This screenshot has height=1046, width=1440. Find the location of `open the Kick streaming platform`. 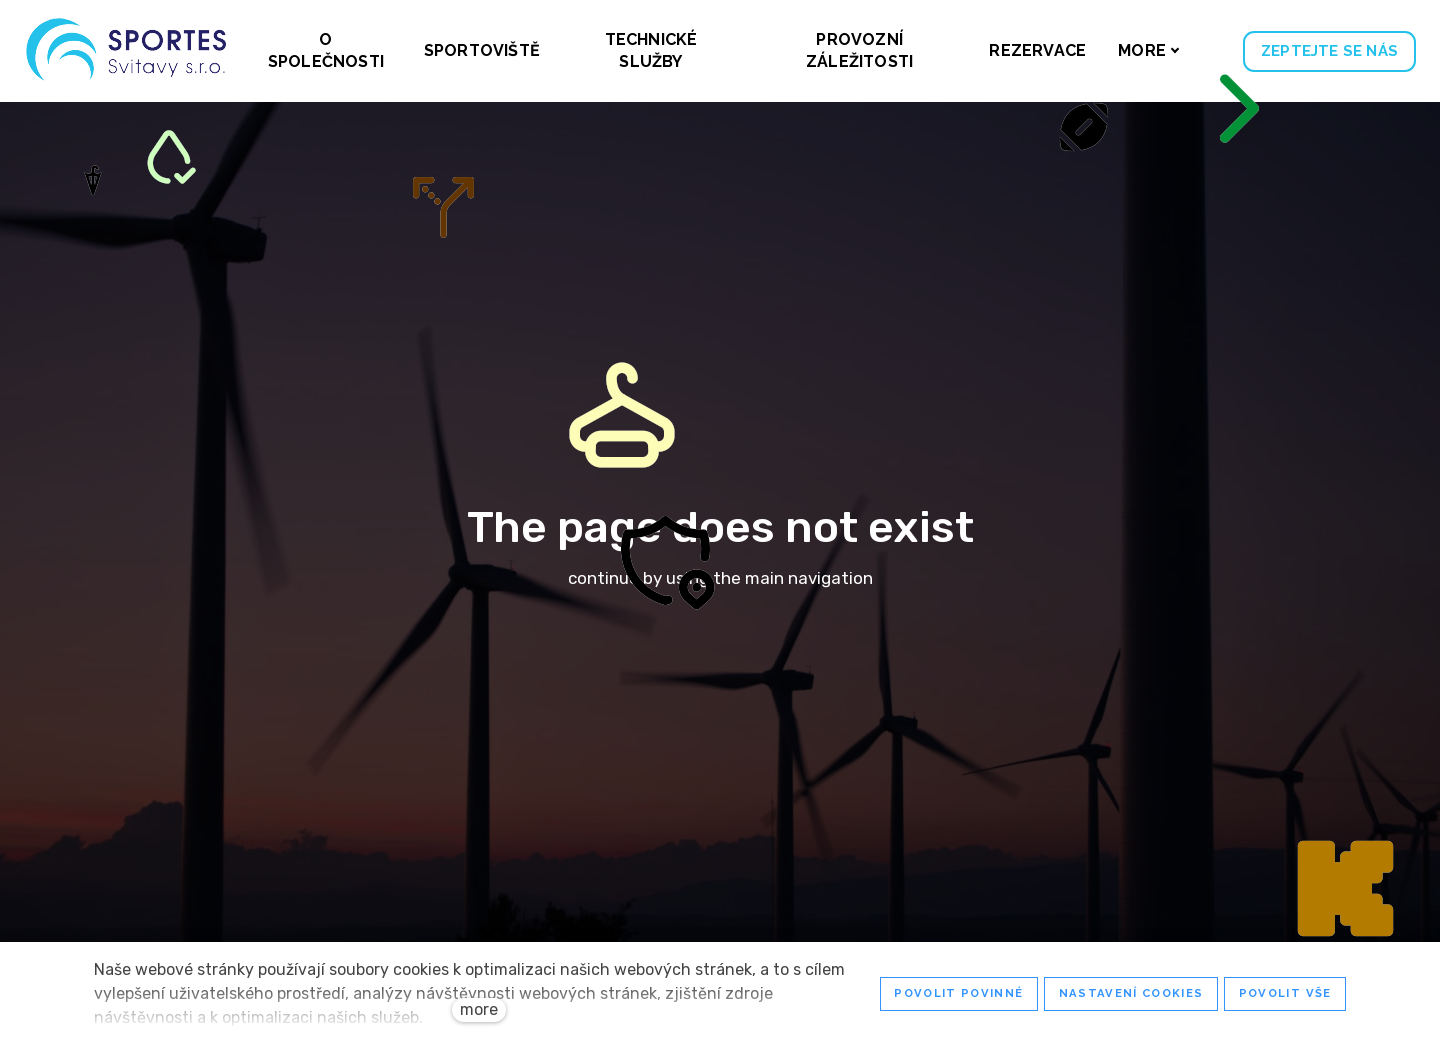

open the Kick streaming platform is located at coordinates (1345, 888).